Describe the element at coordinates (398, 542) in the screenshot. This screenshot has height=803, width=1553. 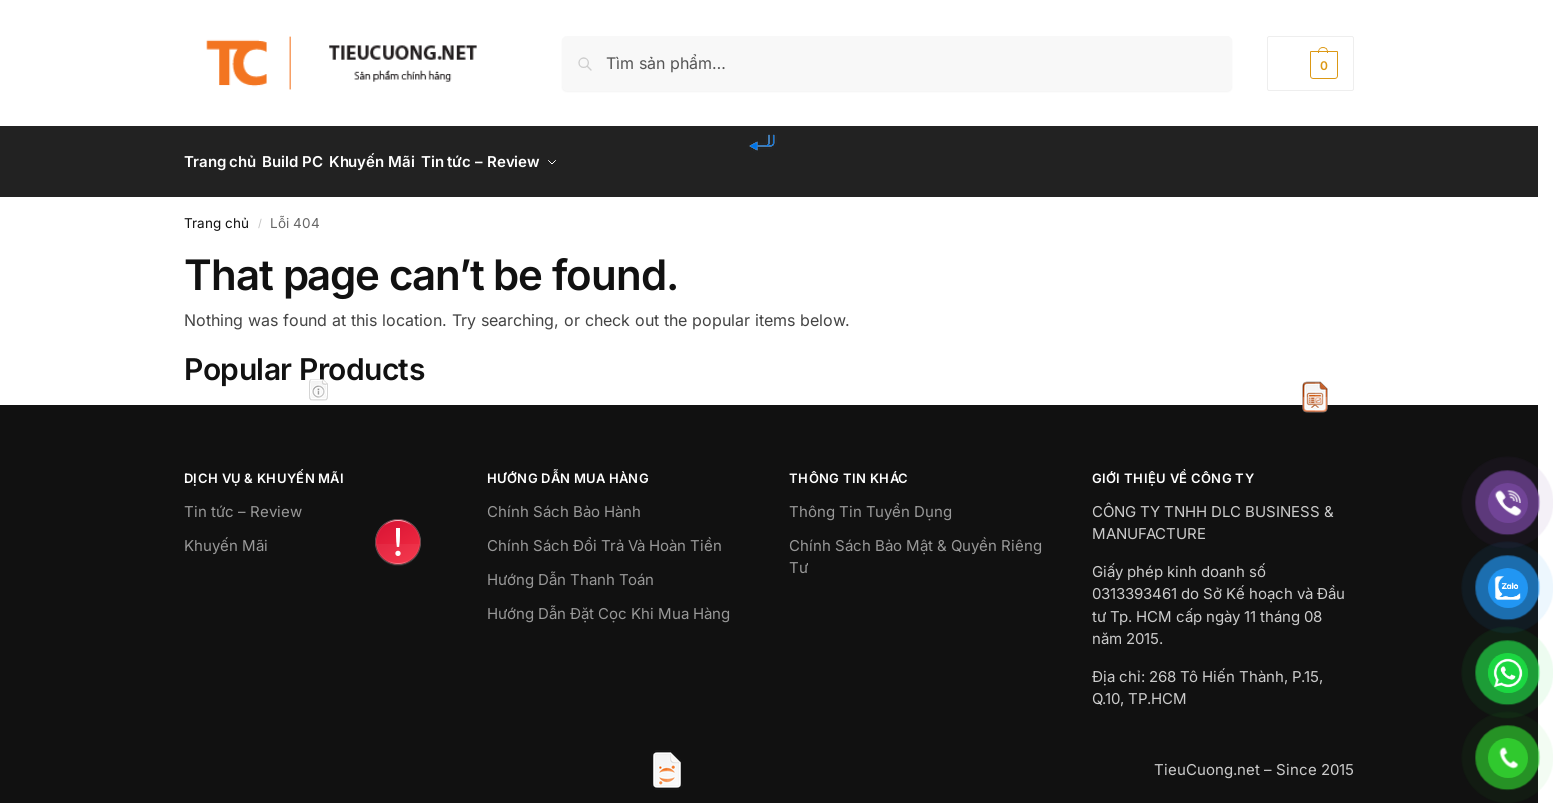
I see `indicates an important alert or warning` at that location.